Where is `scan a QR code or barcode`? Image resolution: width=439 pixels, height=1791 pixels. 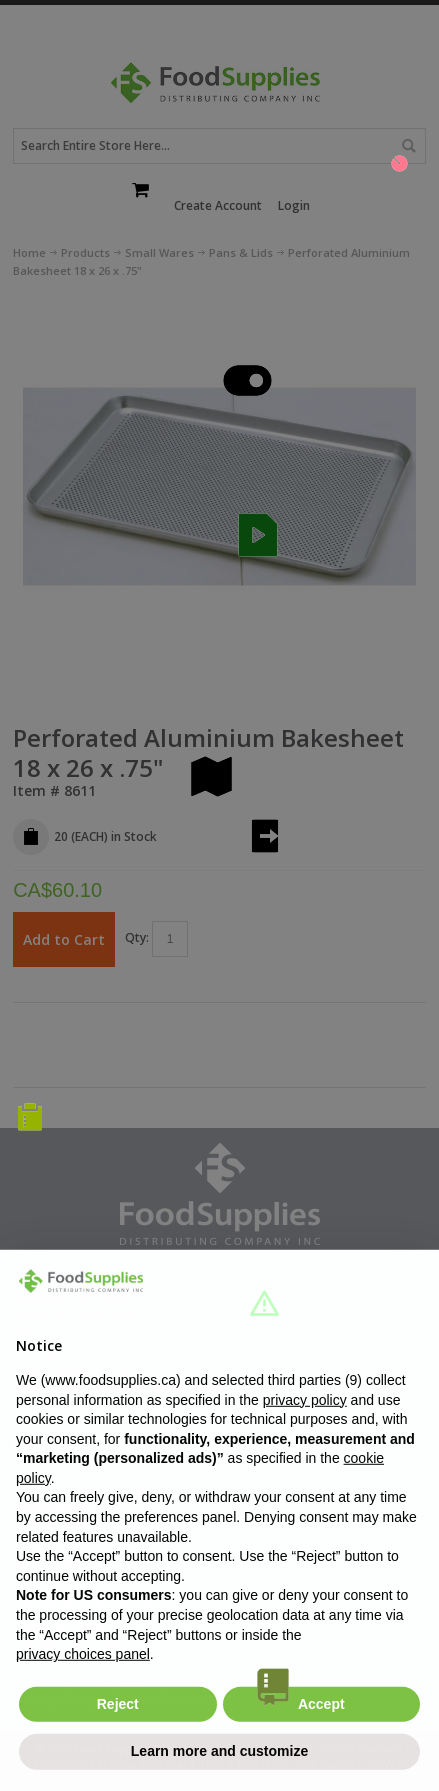 scan a QR code or barcode is located at coordinates (399, 163).